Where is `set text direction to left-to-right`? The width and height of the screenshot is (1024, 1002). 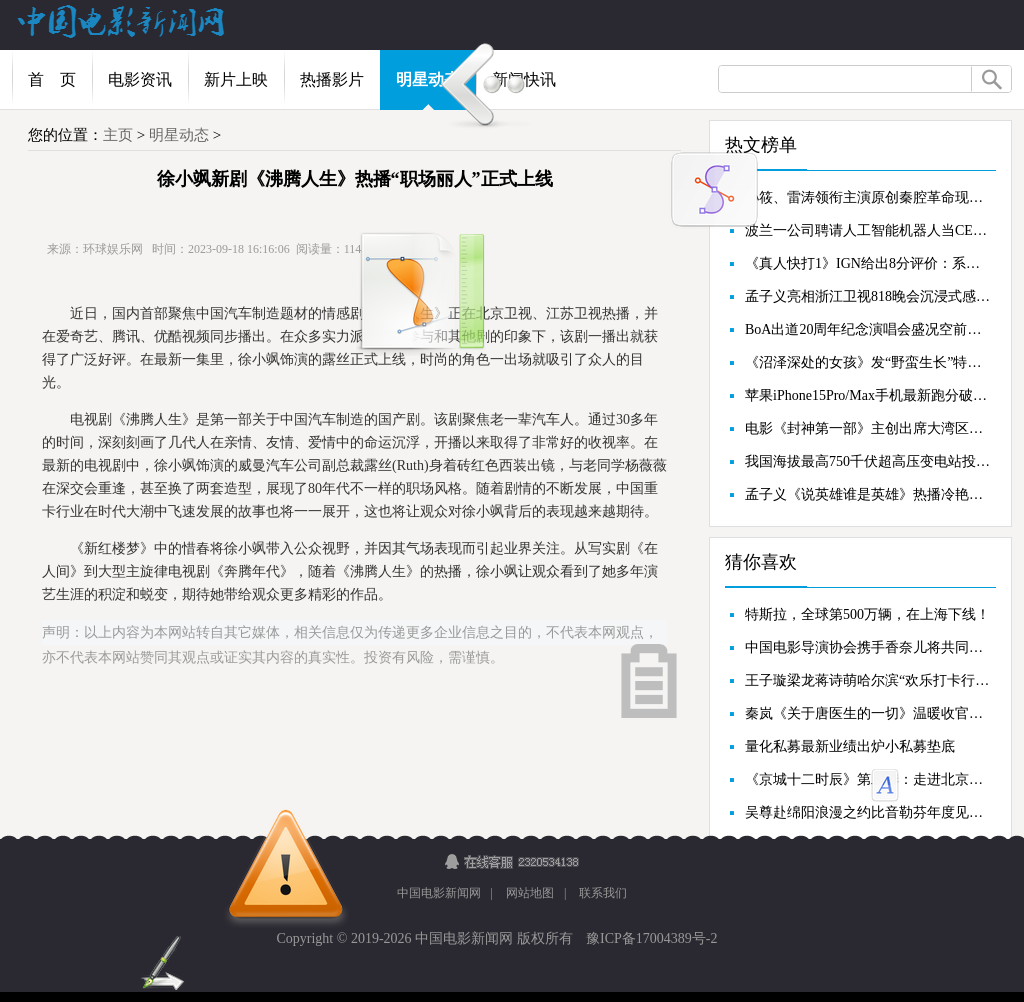 set text direction to left-to-right is located at coordinates (161, 963).